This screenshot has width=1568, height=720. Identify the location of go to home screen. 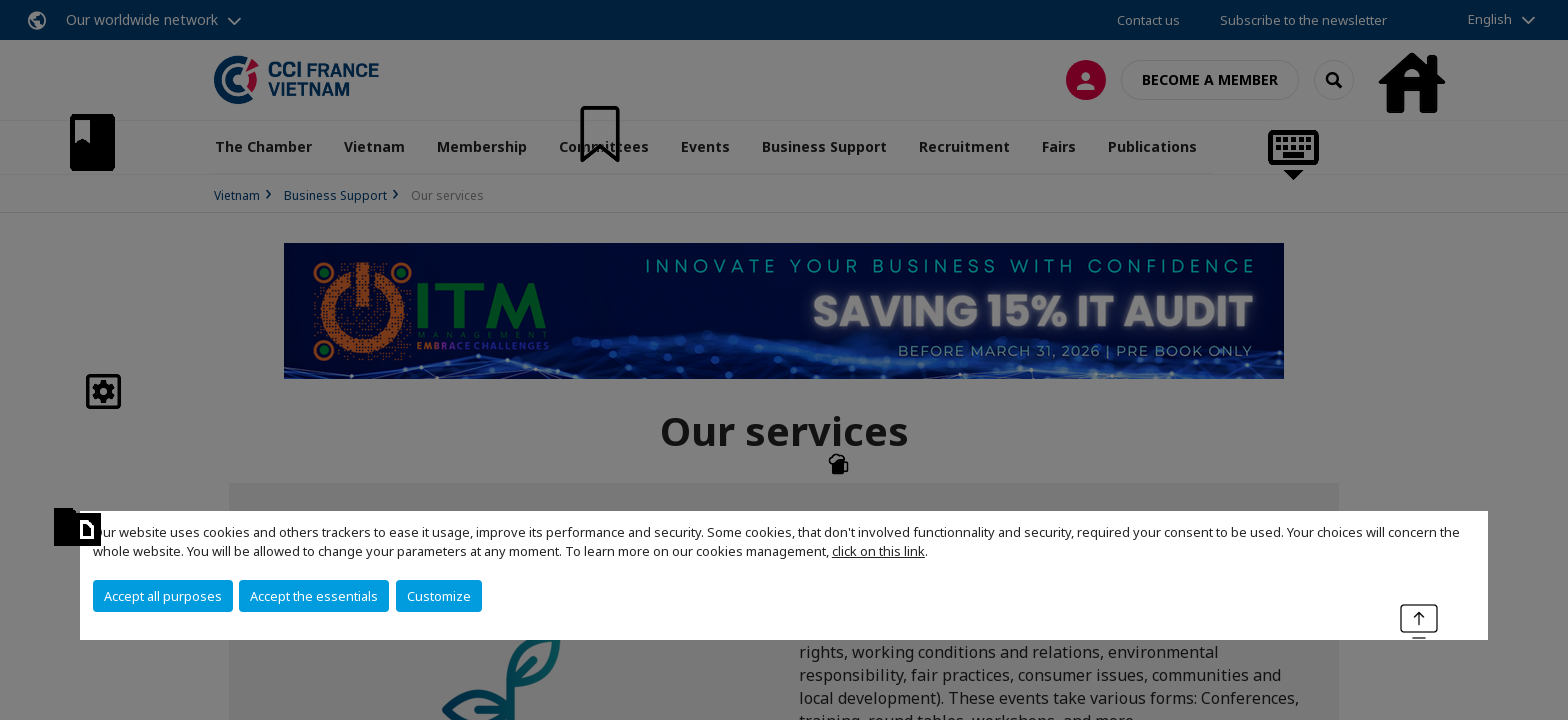
(1412, 84).